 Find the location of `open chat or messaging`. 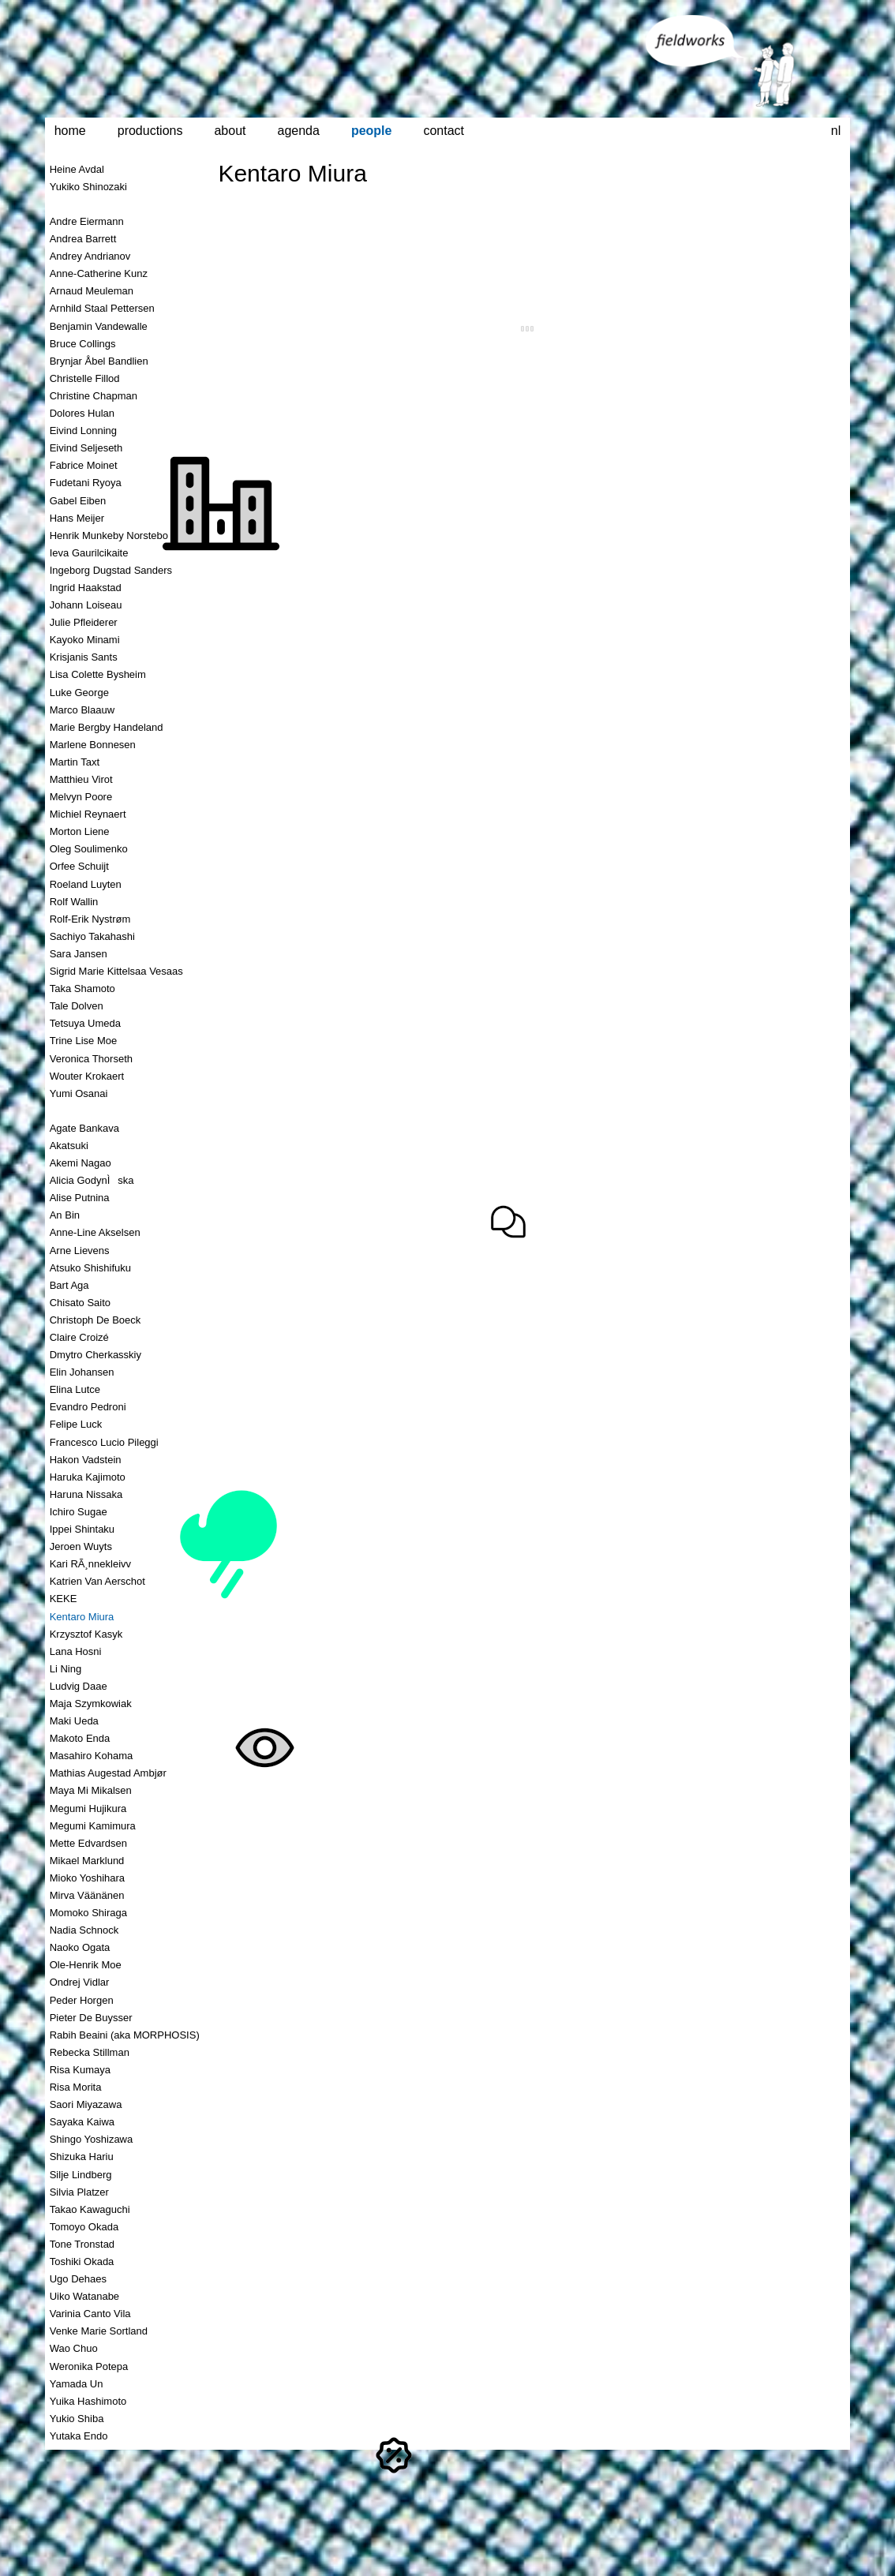

open chat or messaging is located at coordinates (508, 1222).